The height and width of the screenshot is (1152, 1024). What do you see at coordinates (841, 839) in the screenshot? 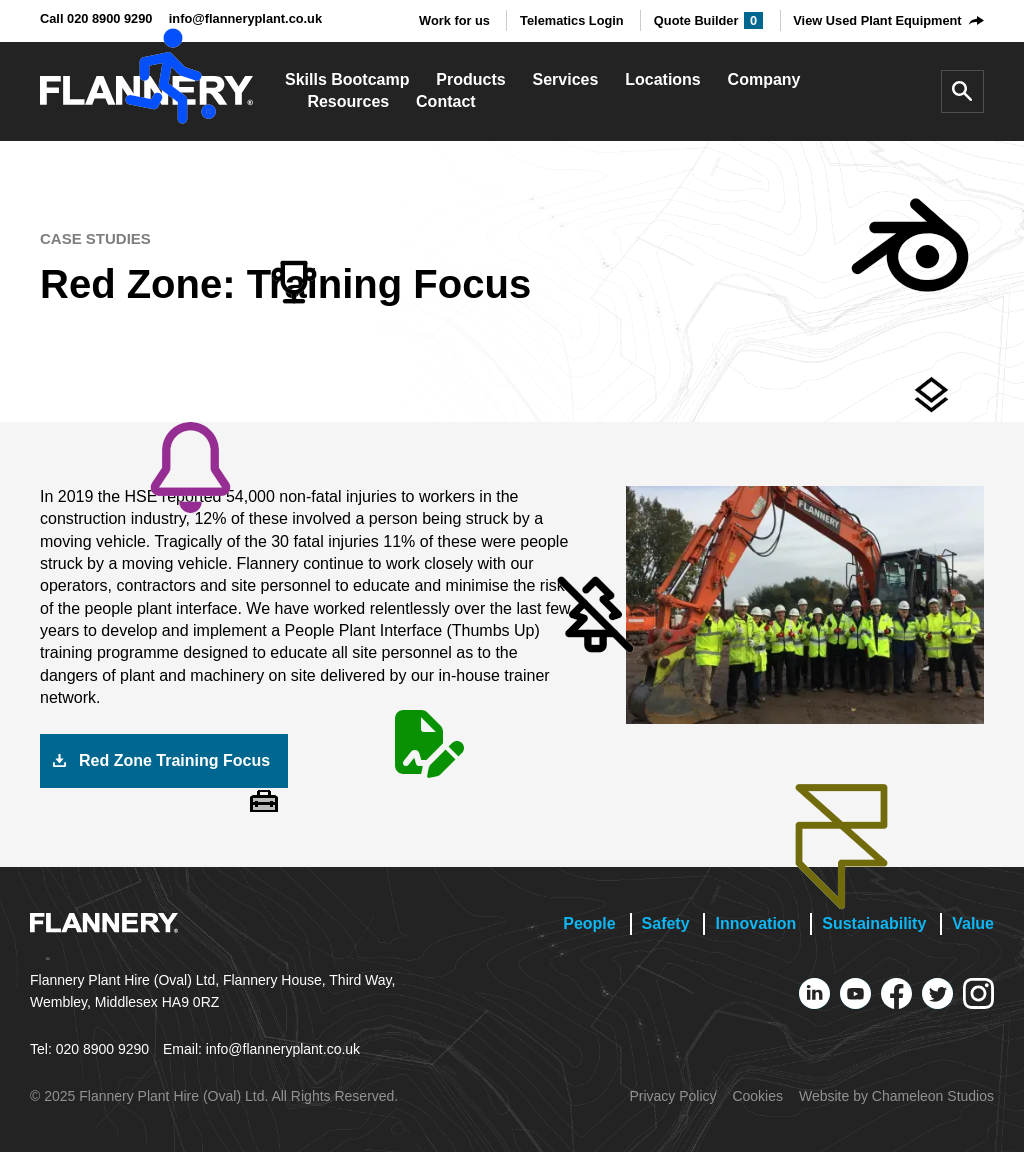
I see `open framer app` at bounding box center [841, 839].